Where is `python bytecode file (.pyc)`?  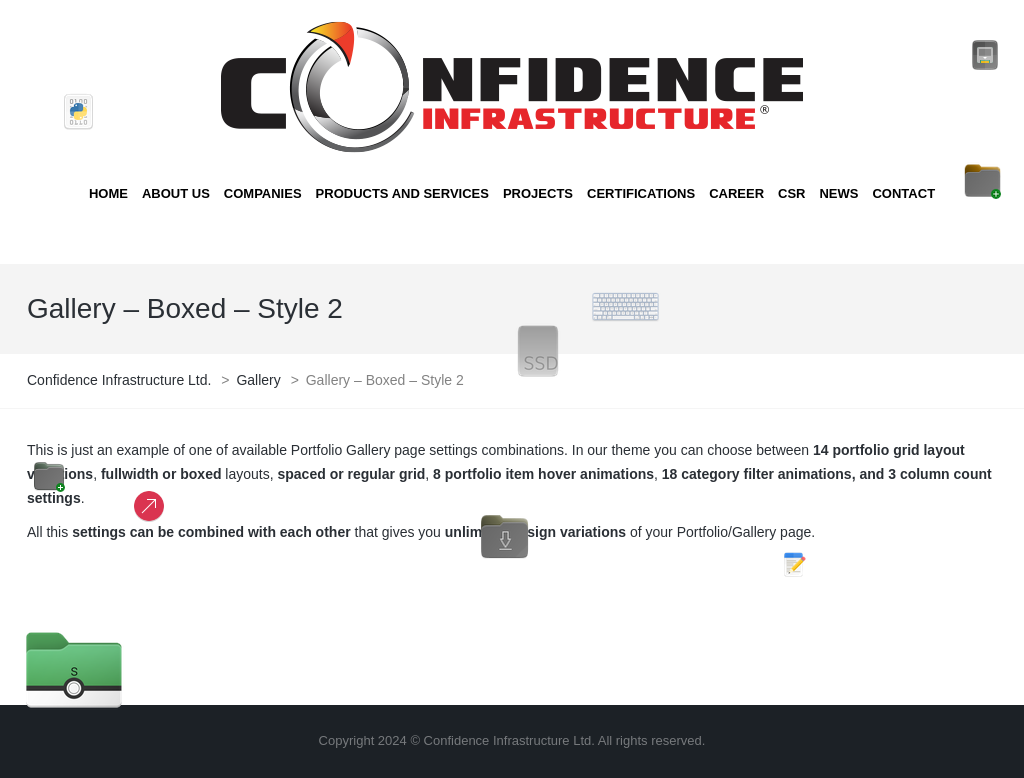 python bytecode file (.pyc) is located at coordinates (78, 111).